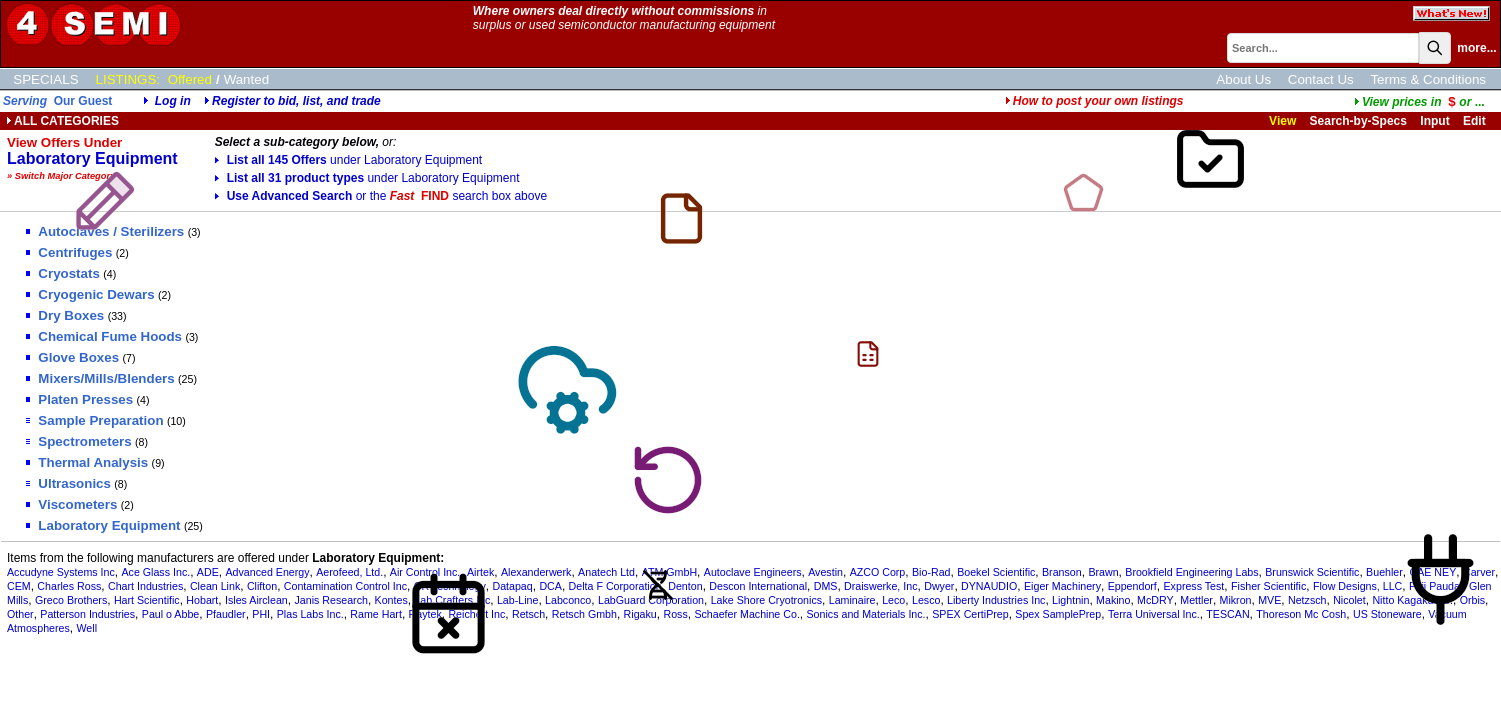 The width and height of the screenshot is (1501, 720). What do you see at coordinates (681, 218) in the screenshot?
I see `open or view a file` at bounding box center [681, 218].